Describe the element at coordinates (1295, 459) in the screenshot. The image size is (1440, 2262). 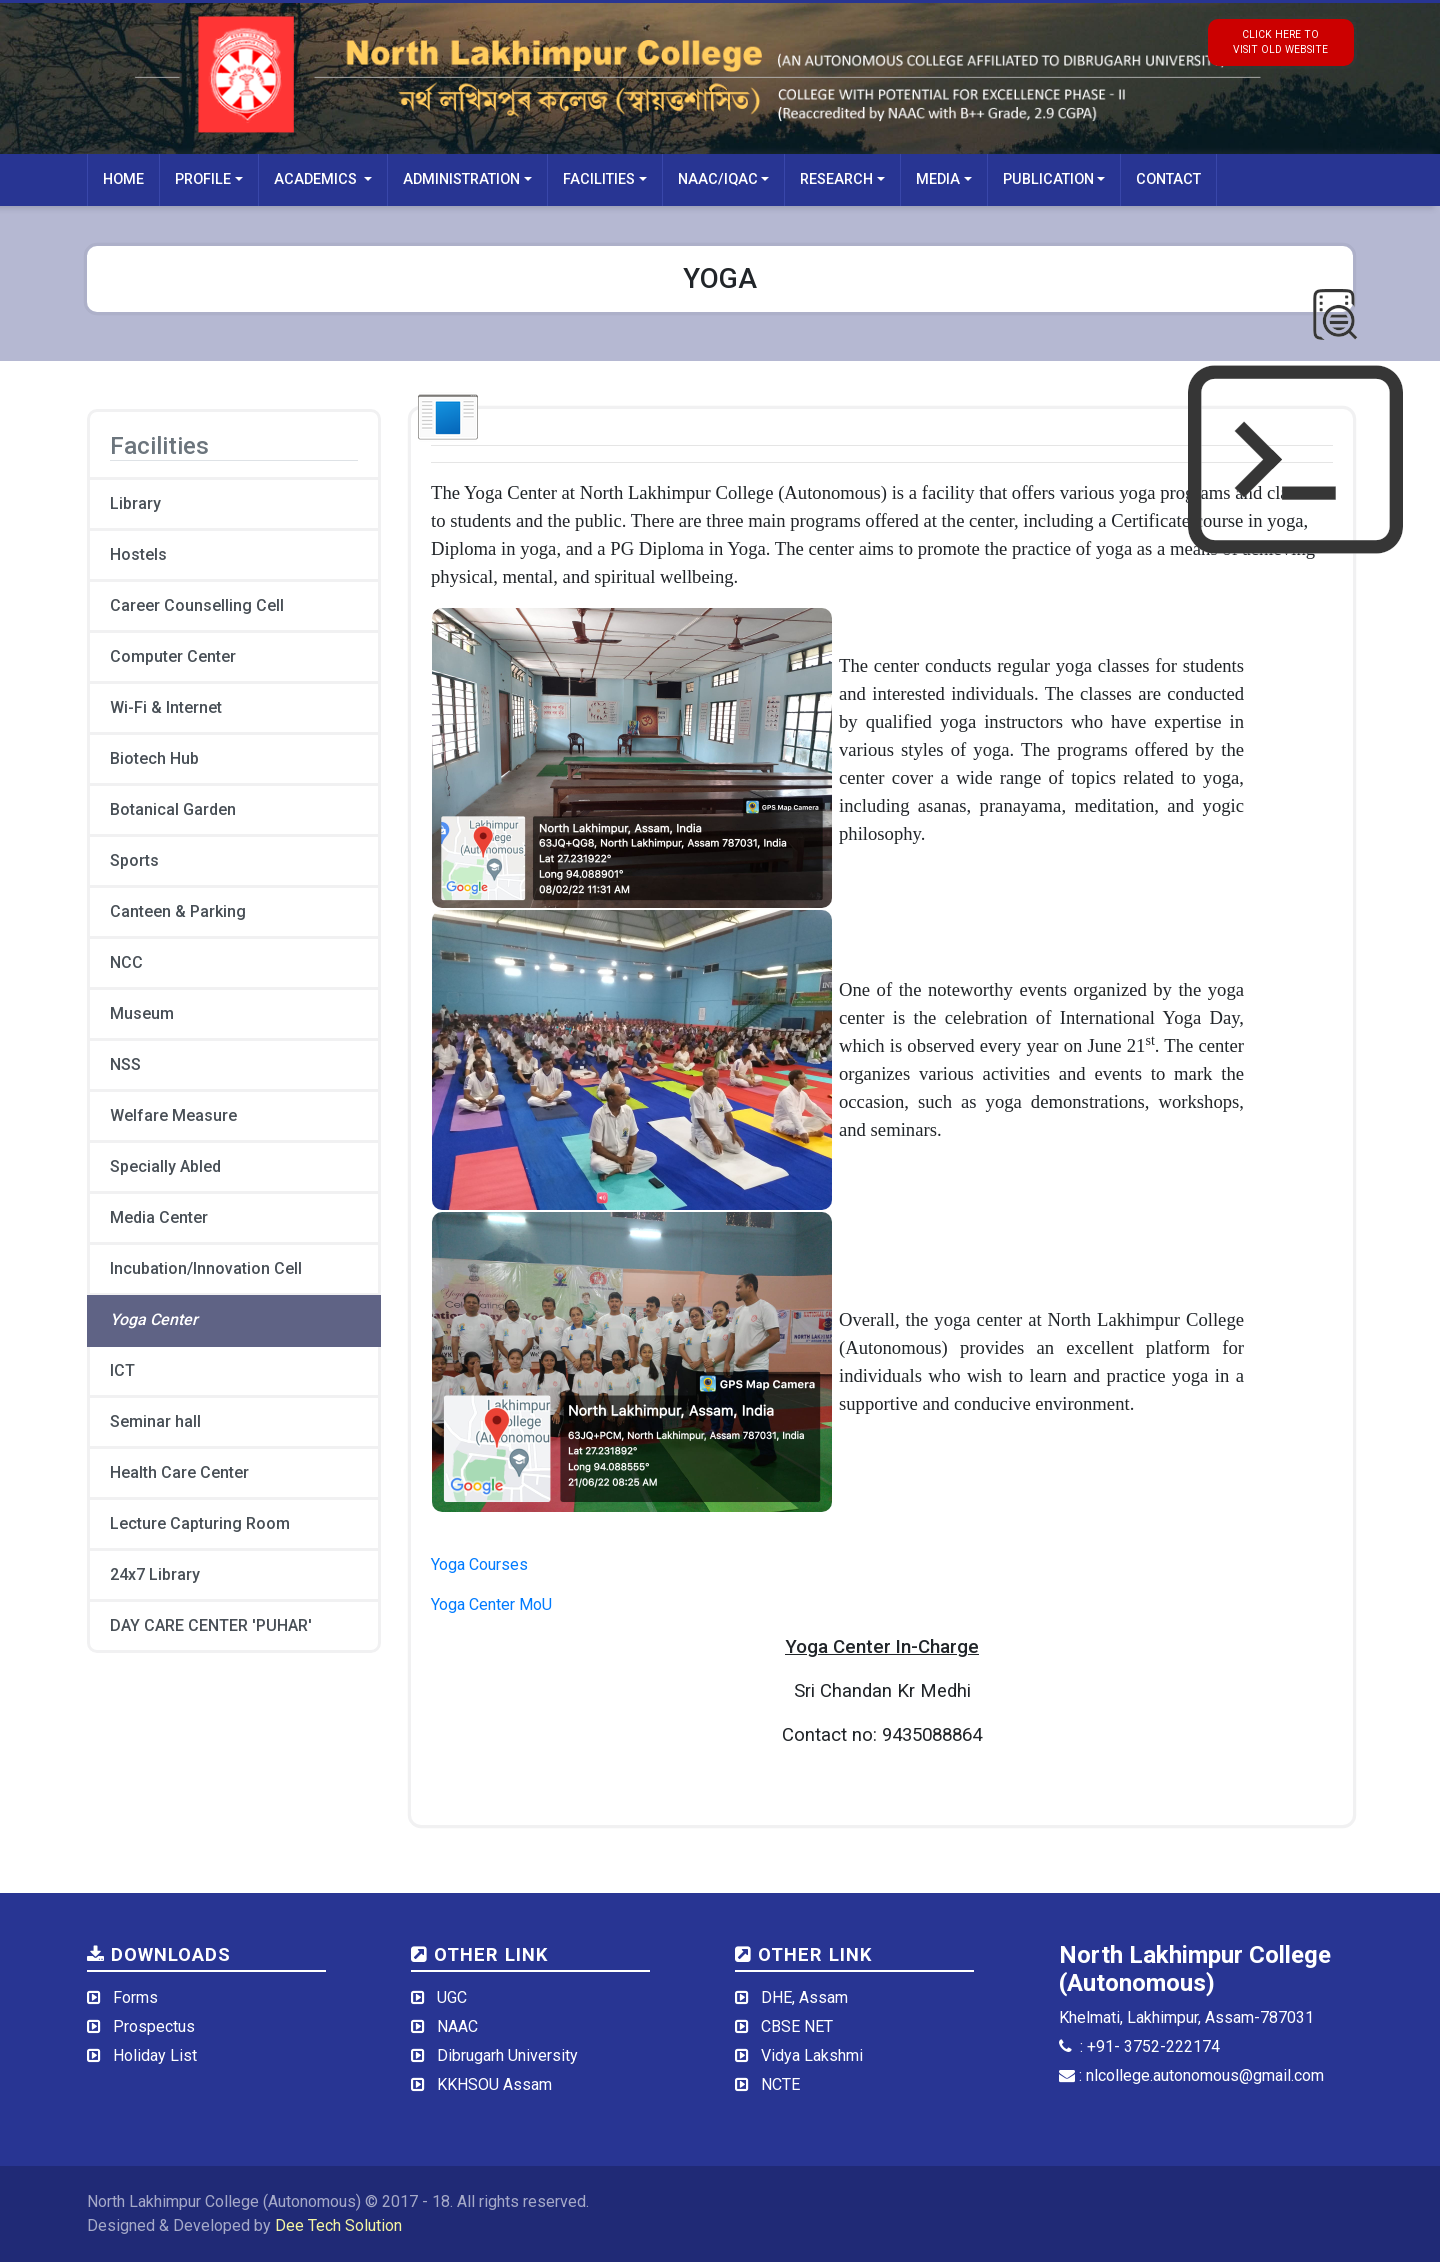
I see `open terminal or command line interface` at that location.